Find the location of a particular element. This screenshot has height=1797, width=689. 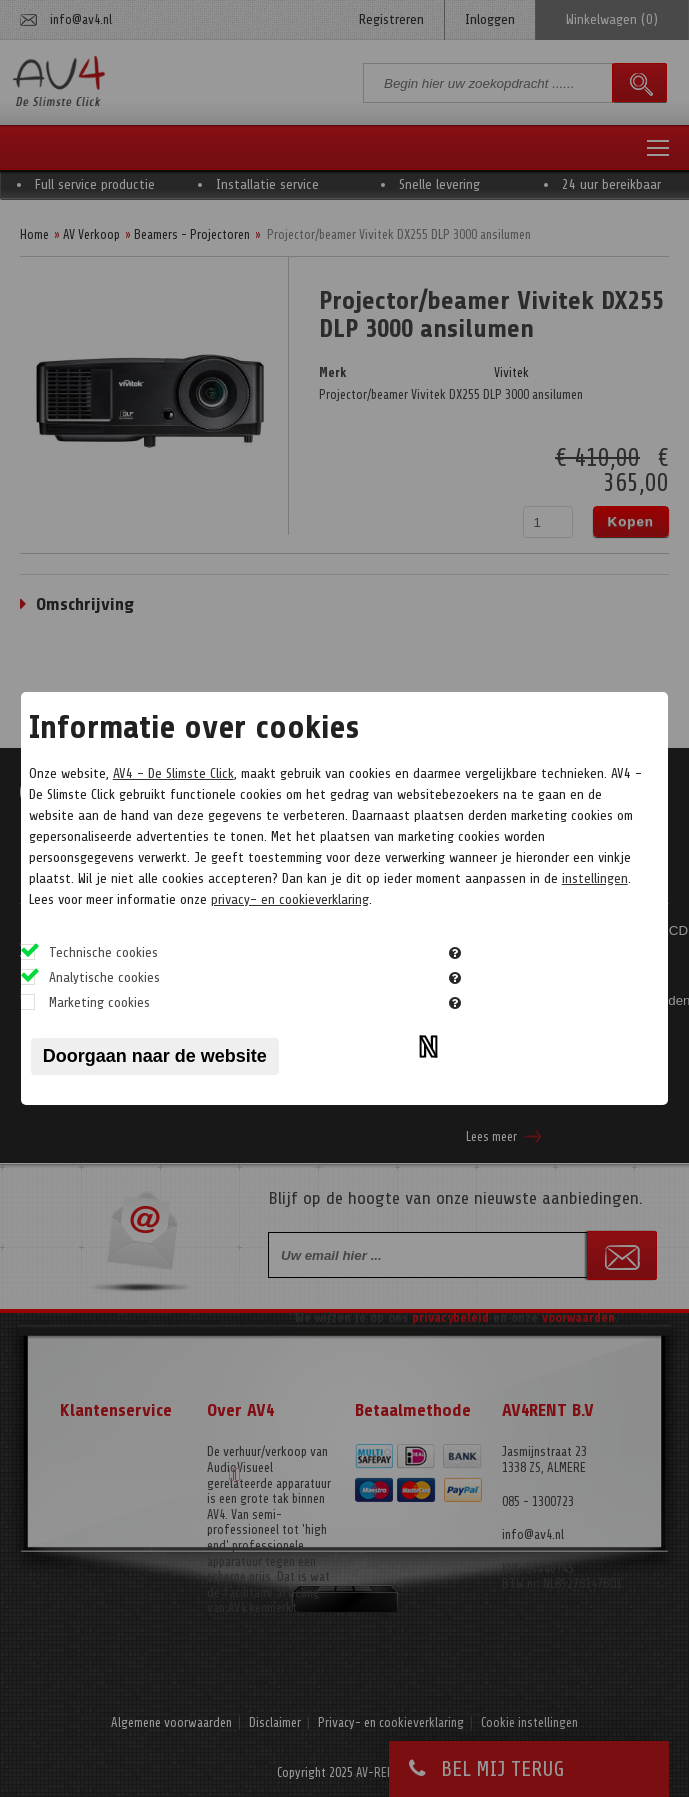

switch to column view layout is located at coordinates (234, 1474).